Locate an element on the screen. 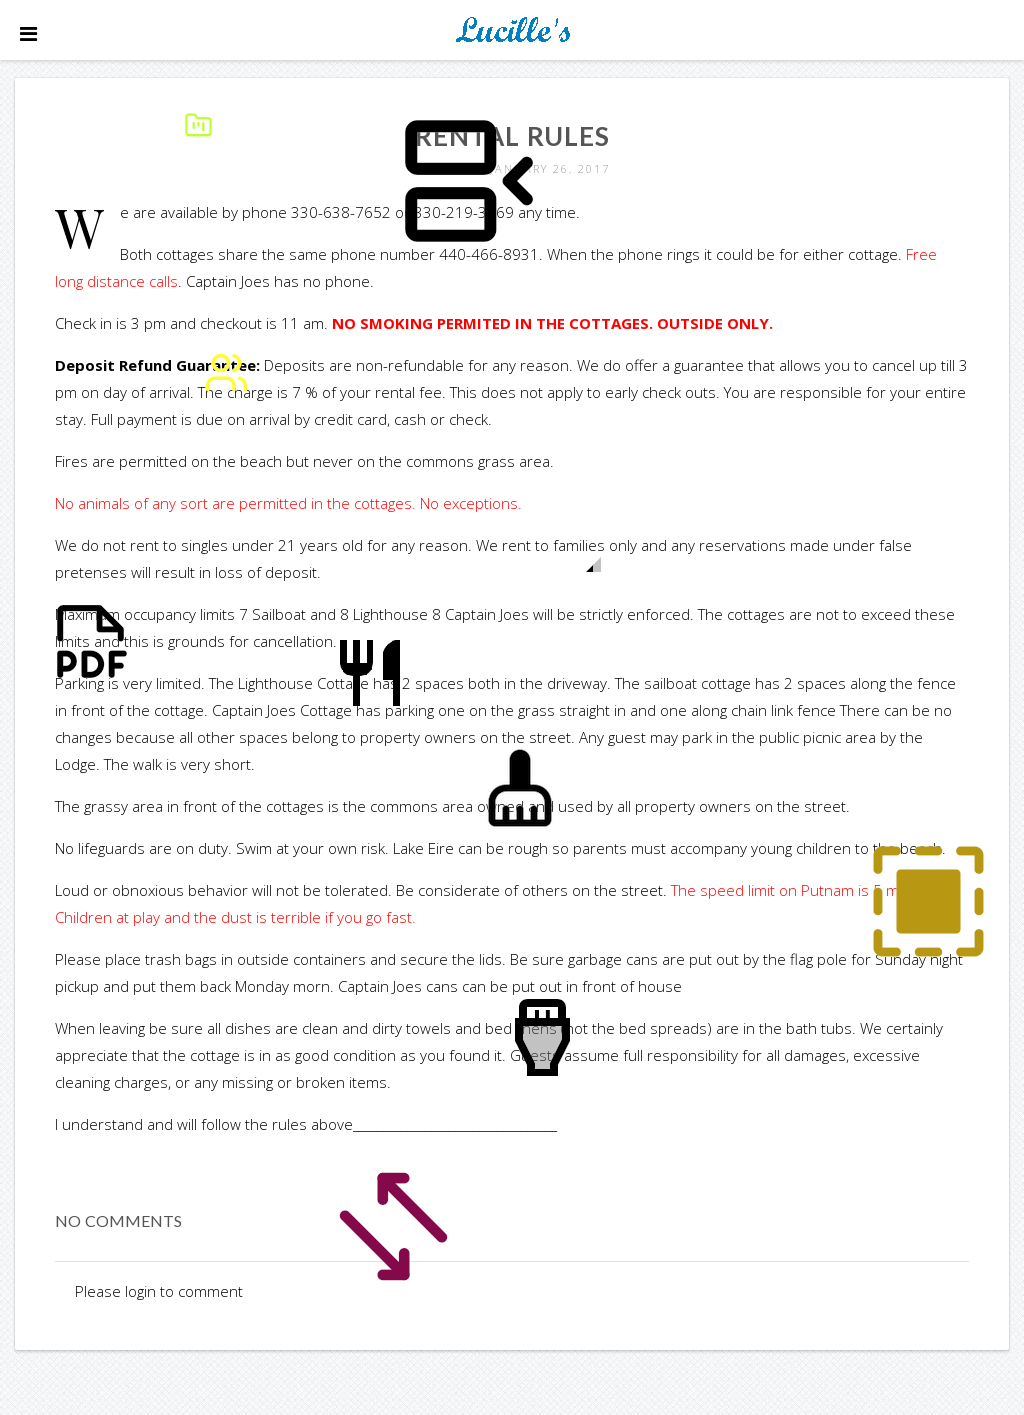  view all users or team members is located at coordinates (226, 372).